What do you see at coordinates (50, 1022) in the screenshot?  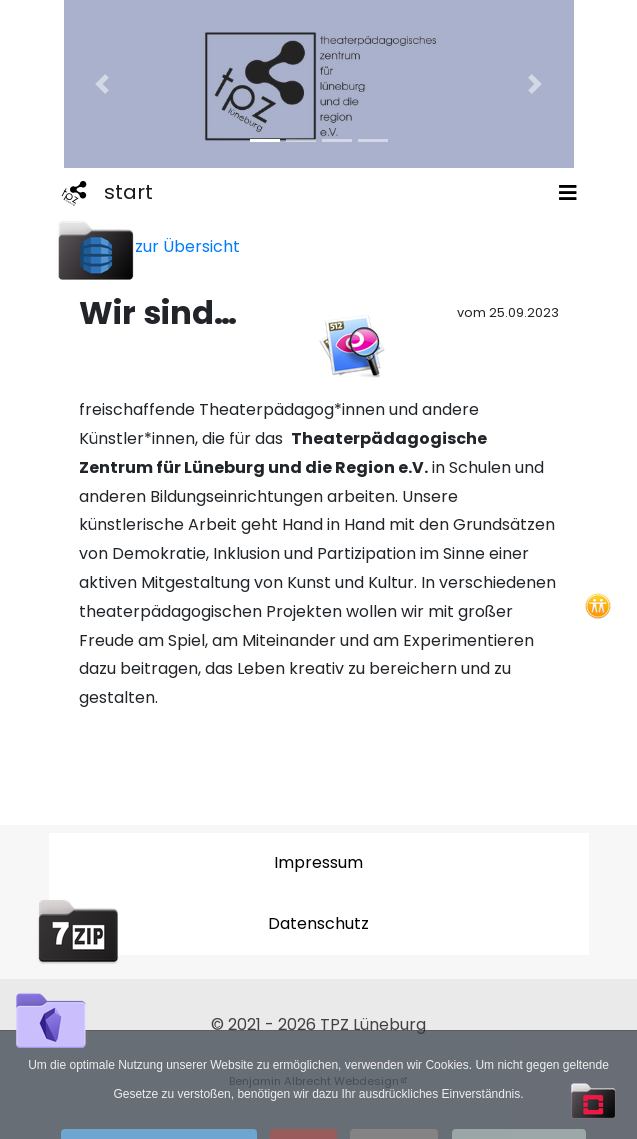 I see `open your obsidian vault folder` at bounding box center [50, 1022].